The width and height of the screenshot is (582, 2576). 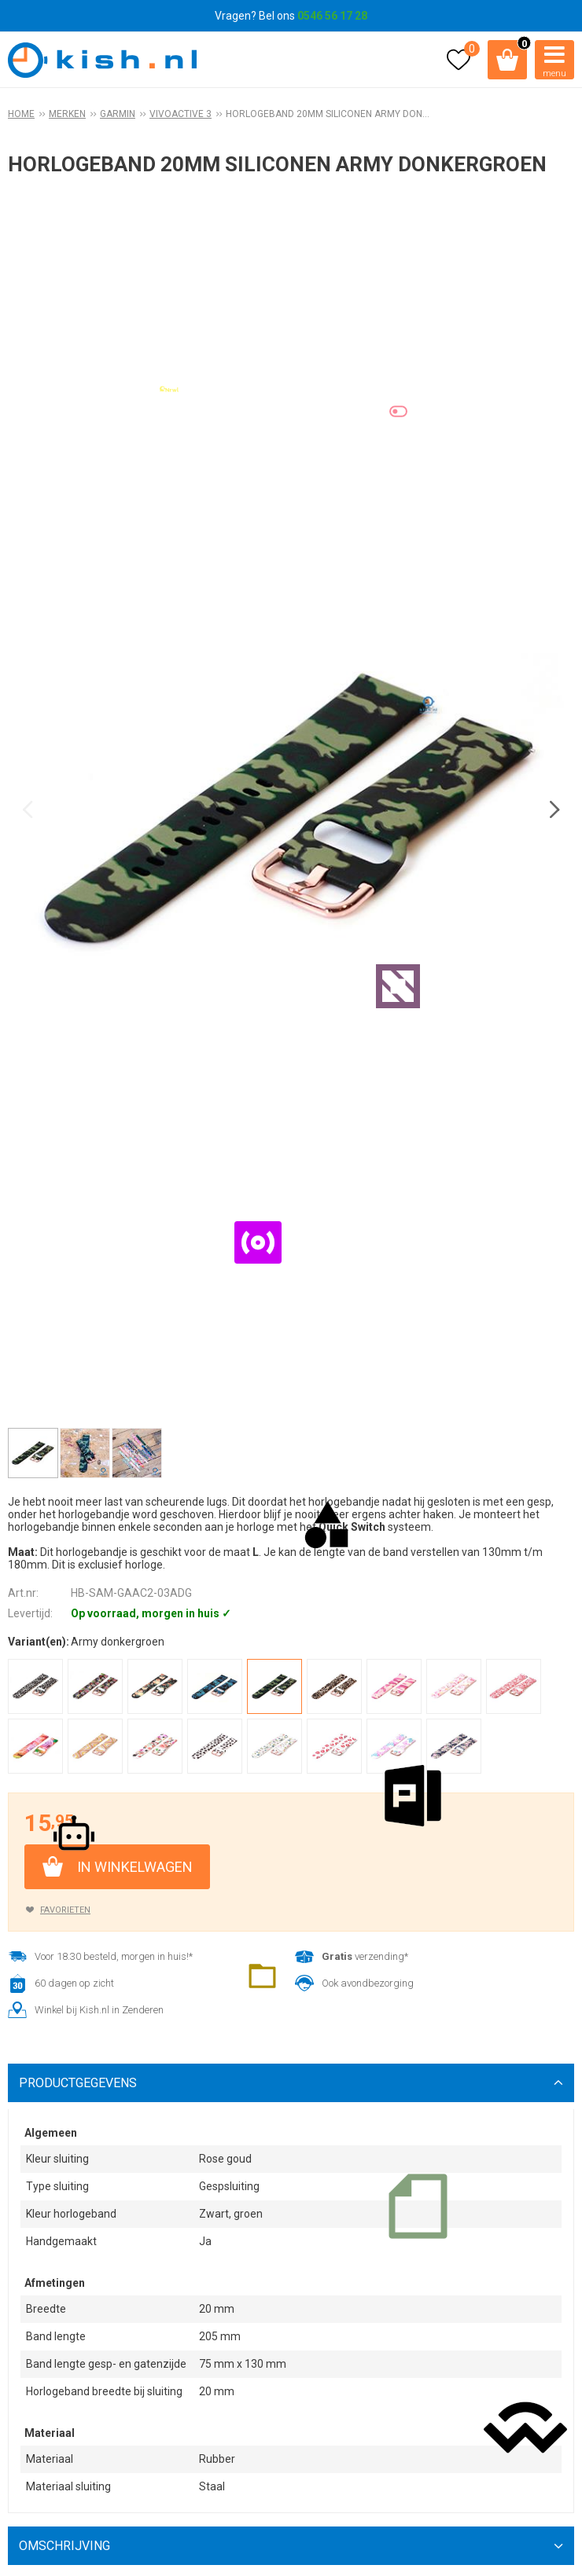 I want to click on navigate to CNCF (Cloud Native Computing Foundation) website or resources, so click(x=398, y=986).